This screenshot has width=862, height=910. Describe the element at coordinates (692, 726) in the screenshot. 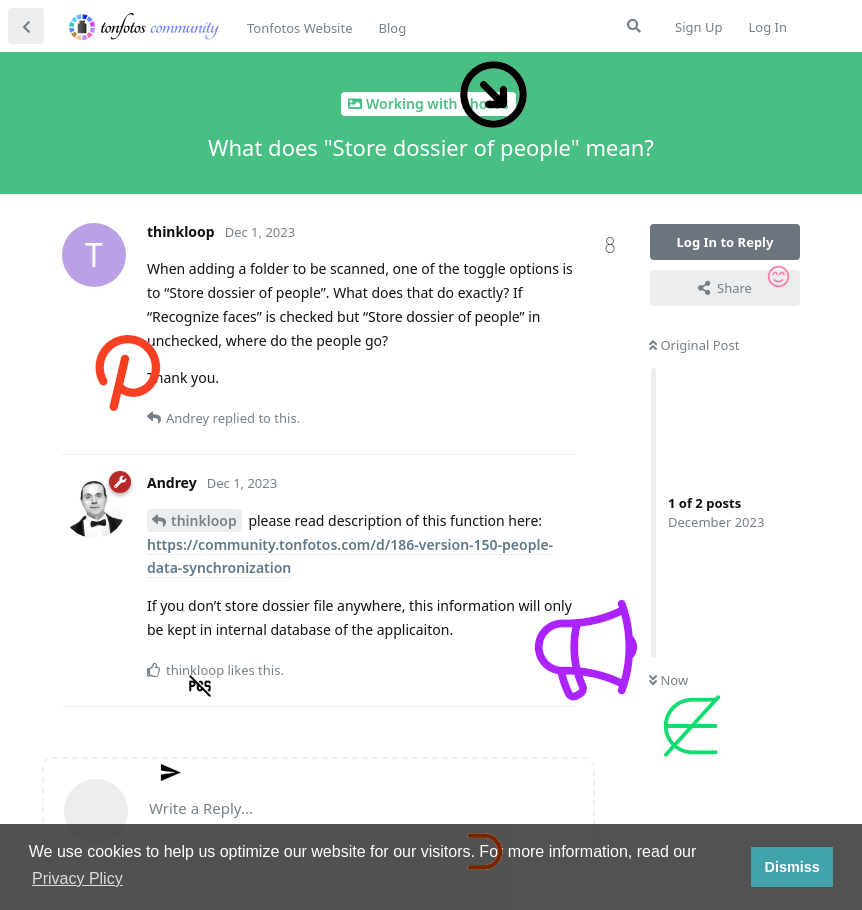

I see `indicates item is not part of a set or group` at that location.